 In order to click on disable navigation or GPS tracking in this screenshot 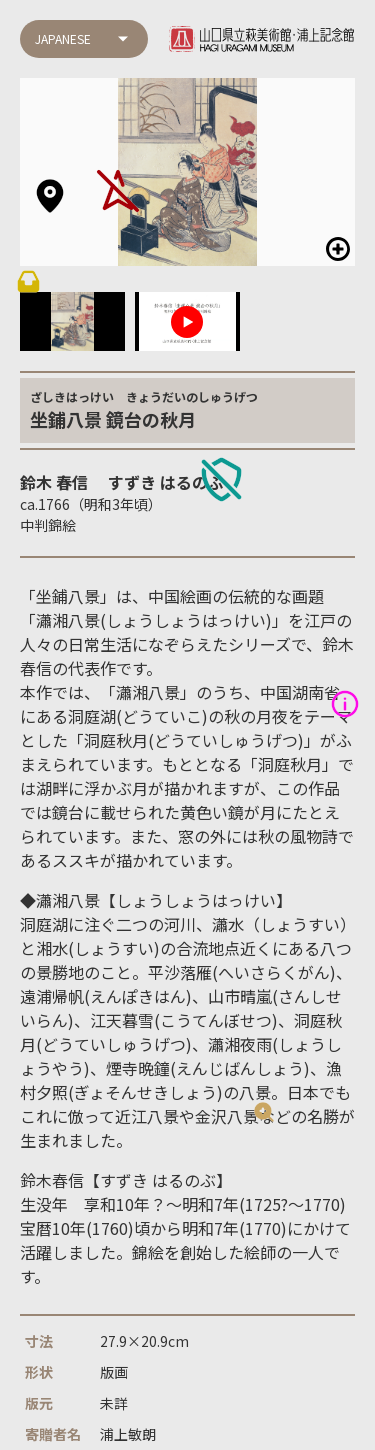, I will do `click(118, 191)`.